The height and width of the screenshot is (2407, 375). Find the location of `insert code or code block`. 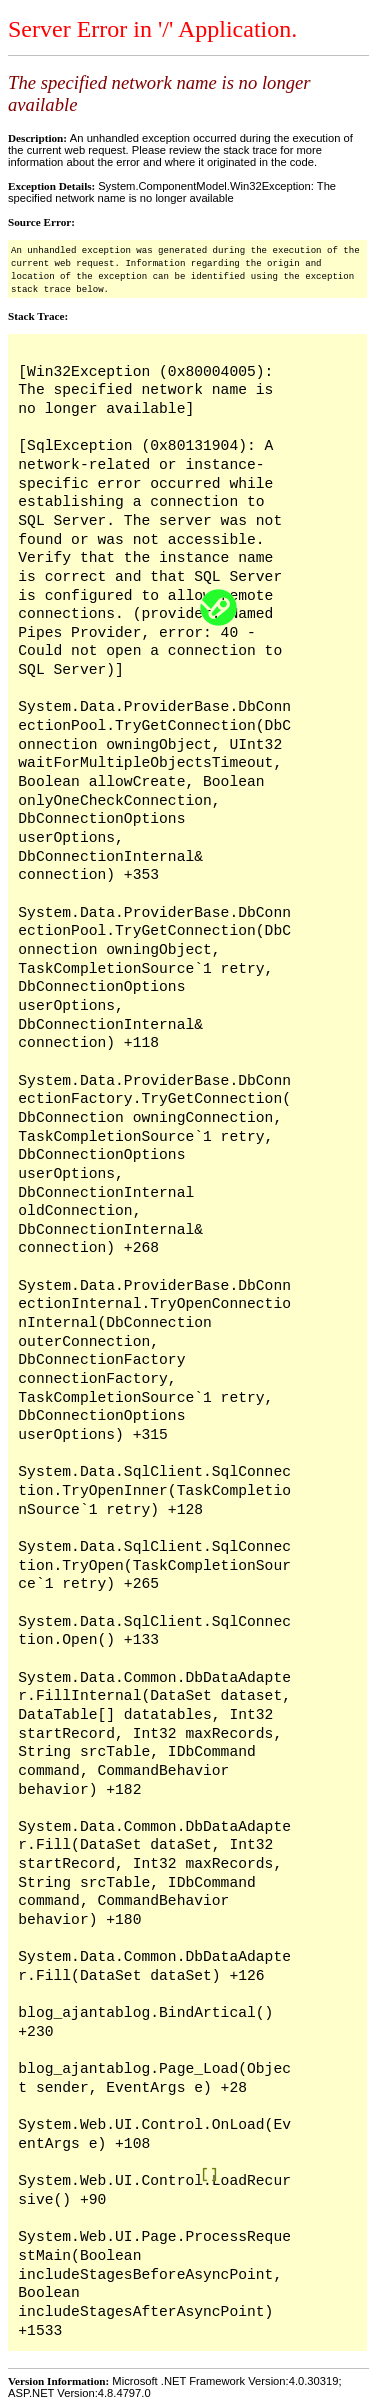

insert code or code block is located at coordinates (209, 2174).